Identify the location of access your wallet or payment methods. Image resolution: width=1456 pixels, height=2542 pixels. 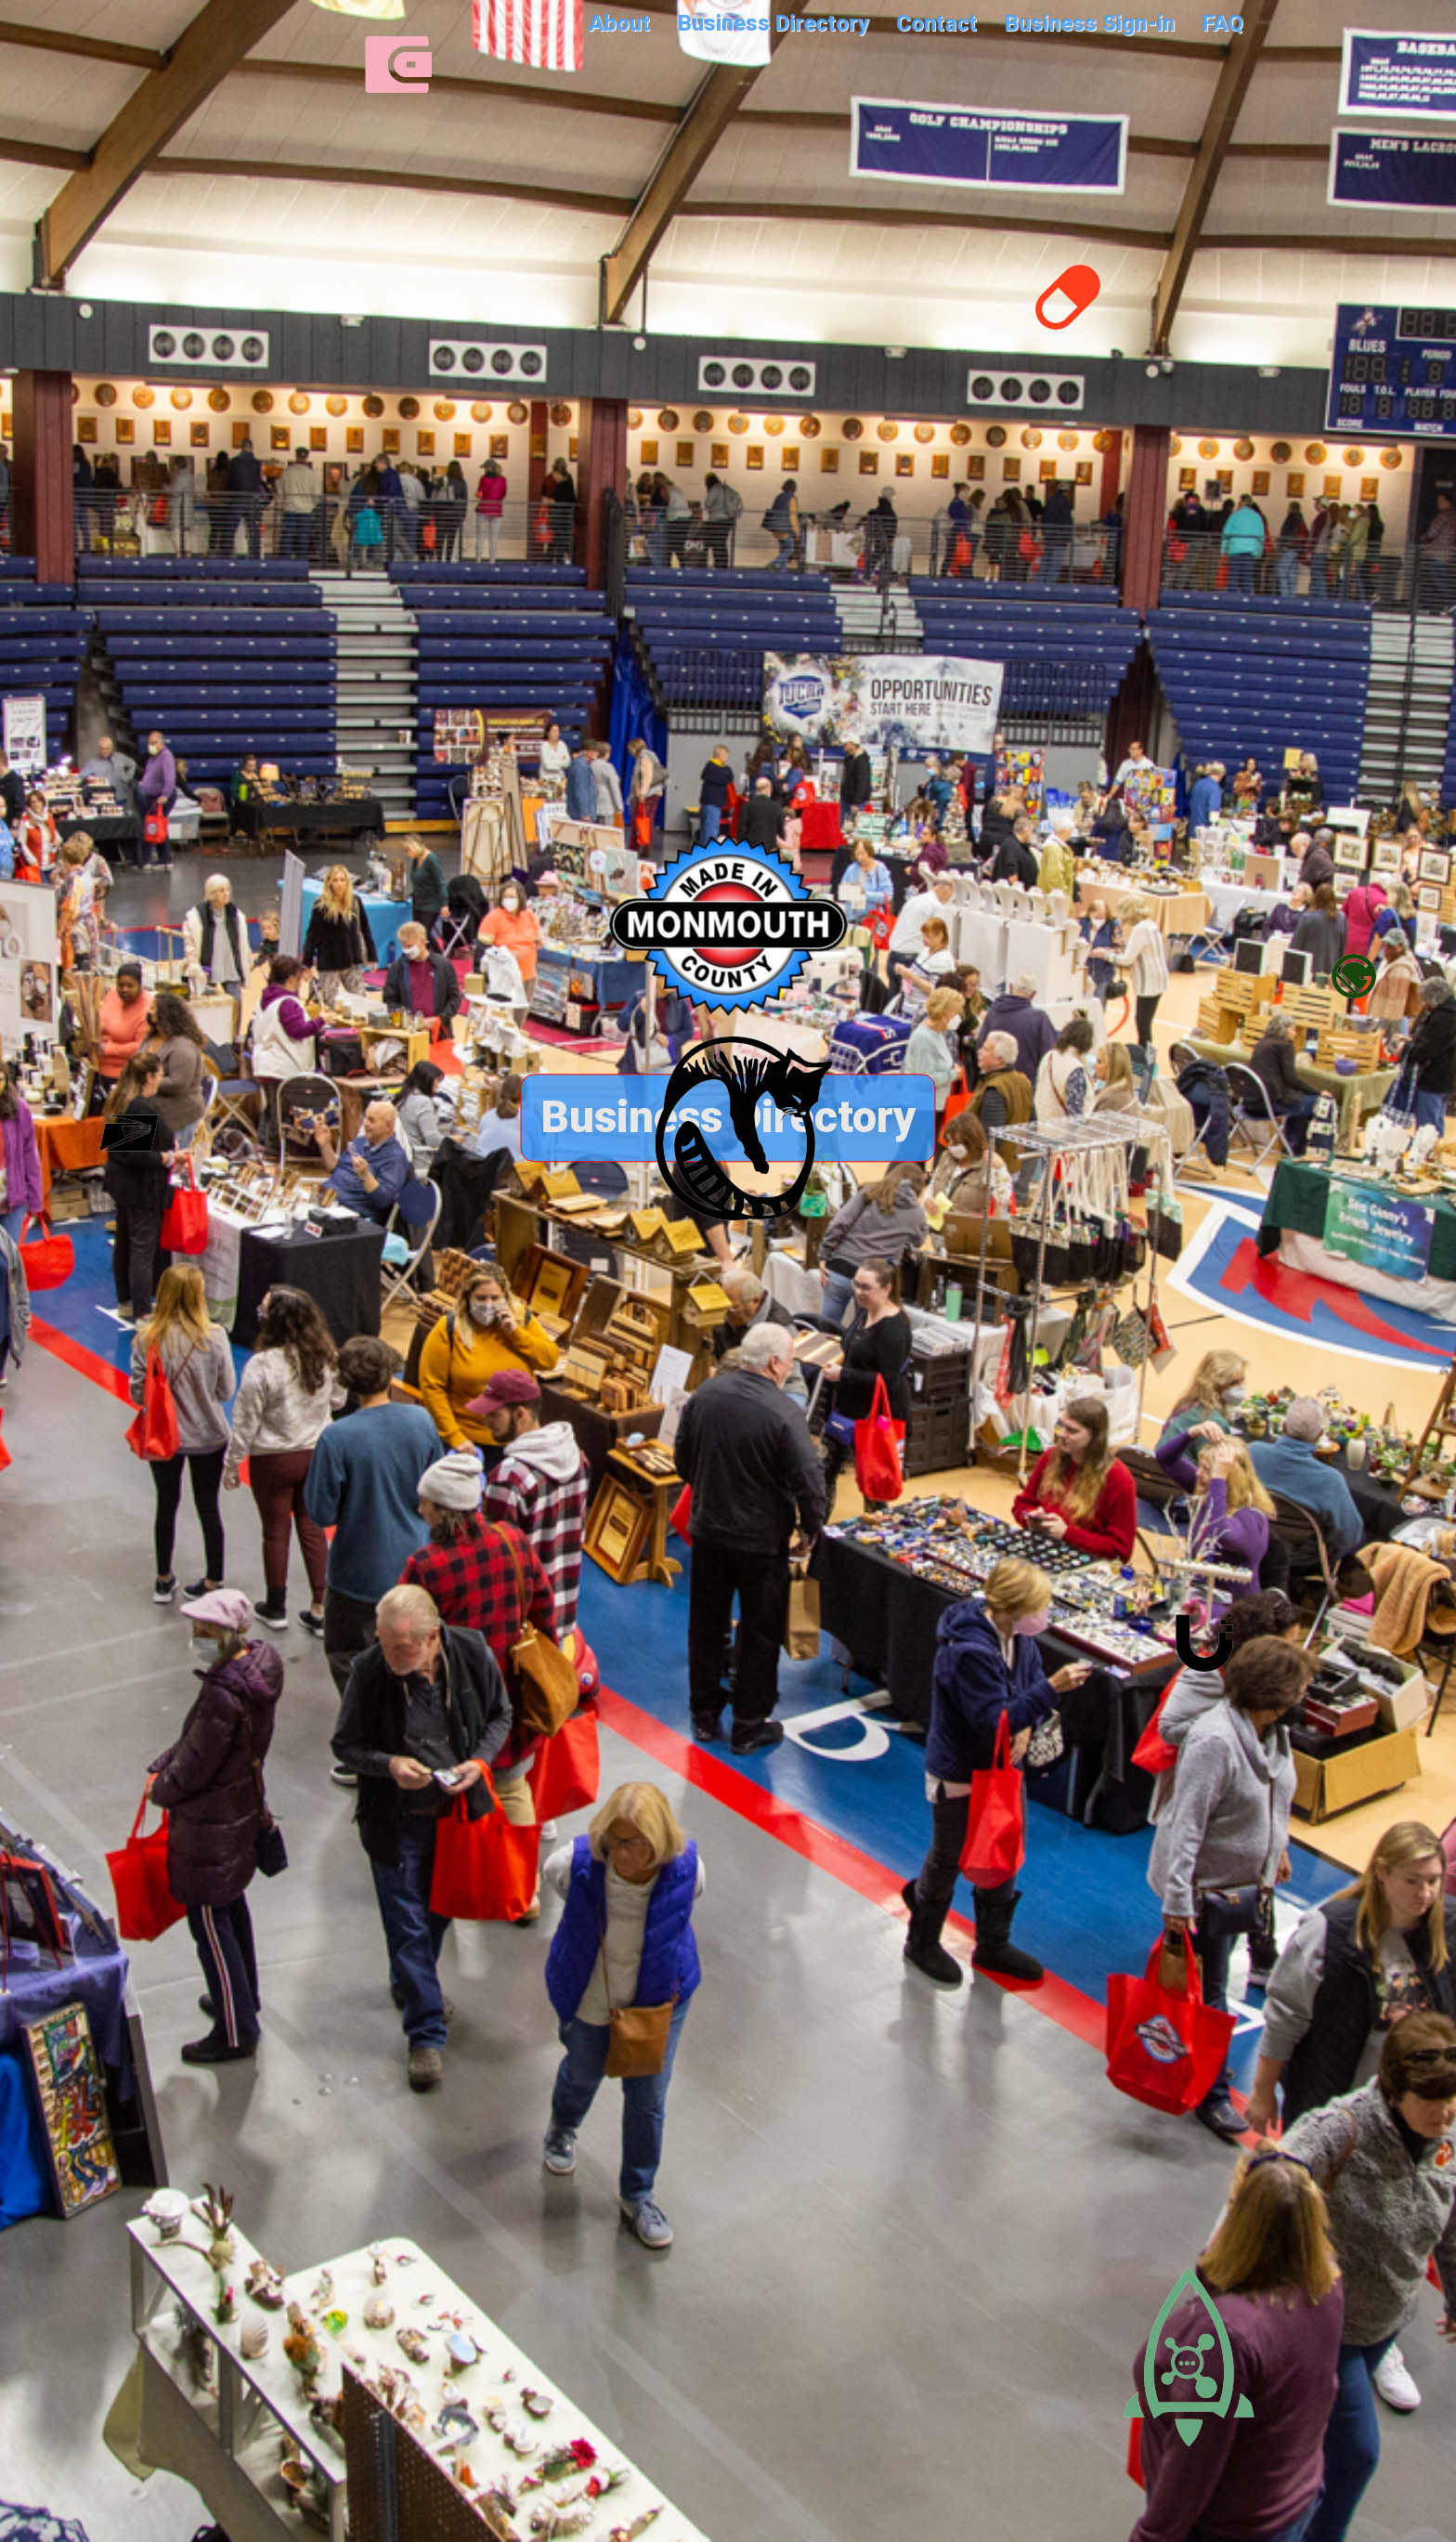
(396, 64).